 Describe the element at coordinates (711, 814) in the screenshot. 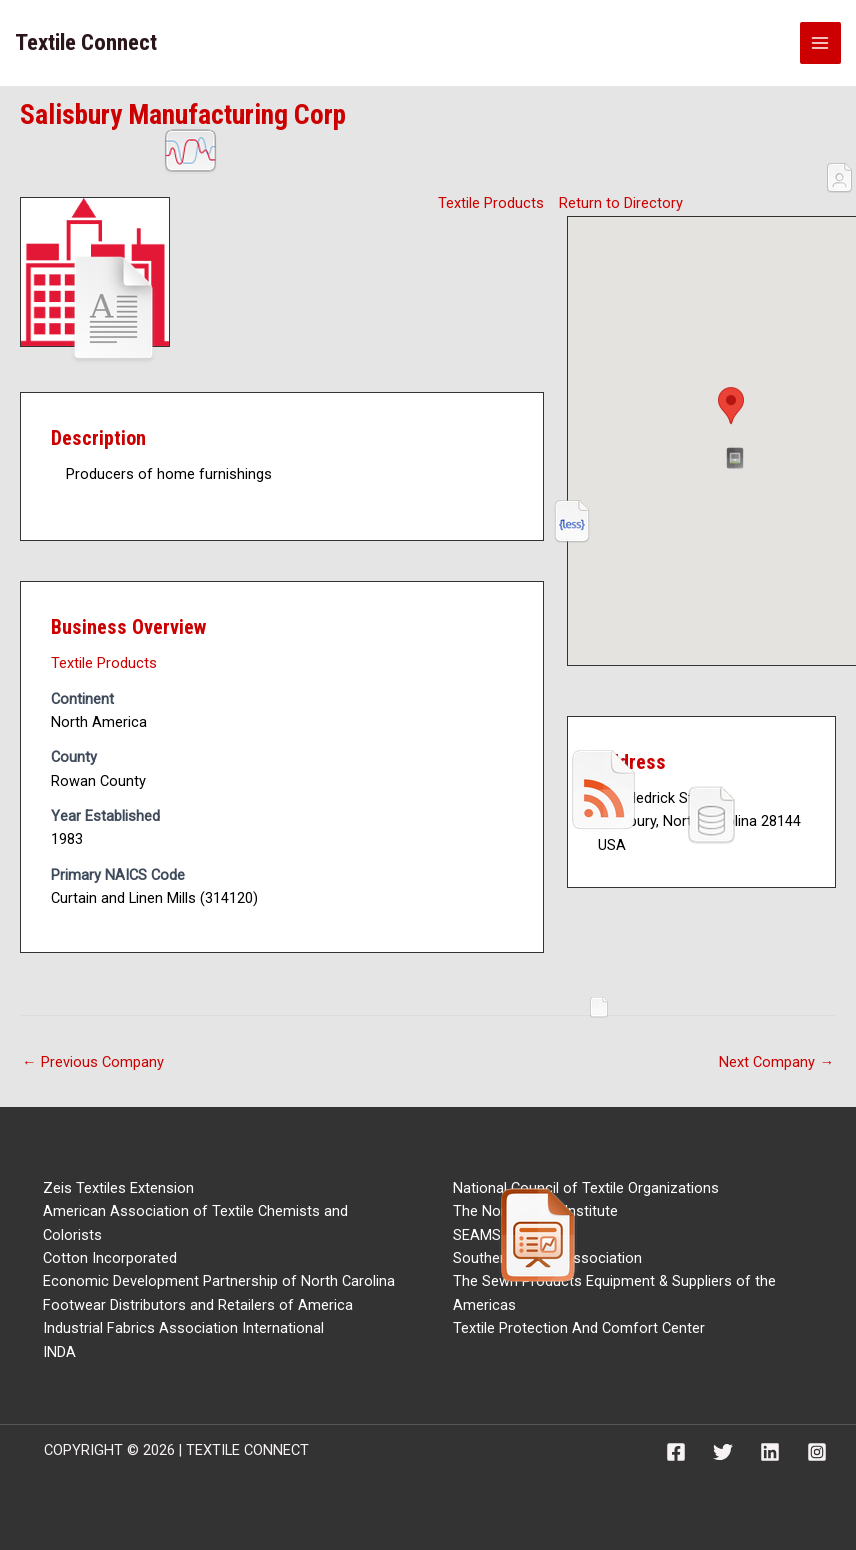

I see `open a SQL database file` at that location.